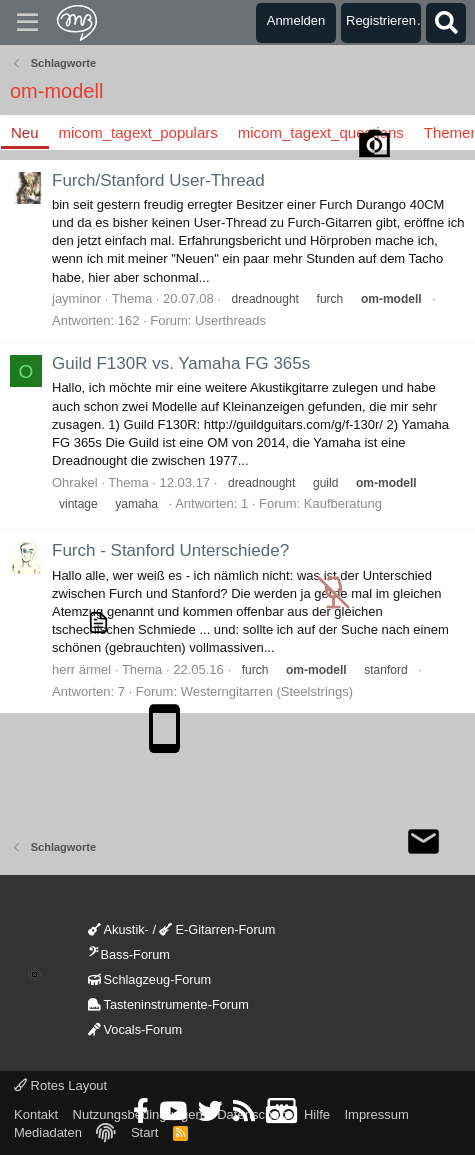 Image resolution: width=475 pixels, height=1155 pixels. What do you see at coordinates (164, 728) in the screenshot?
I see `view on mobile device` at bounding box center [164, 728].